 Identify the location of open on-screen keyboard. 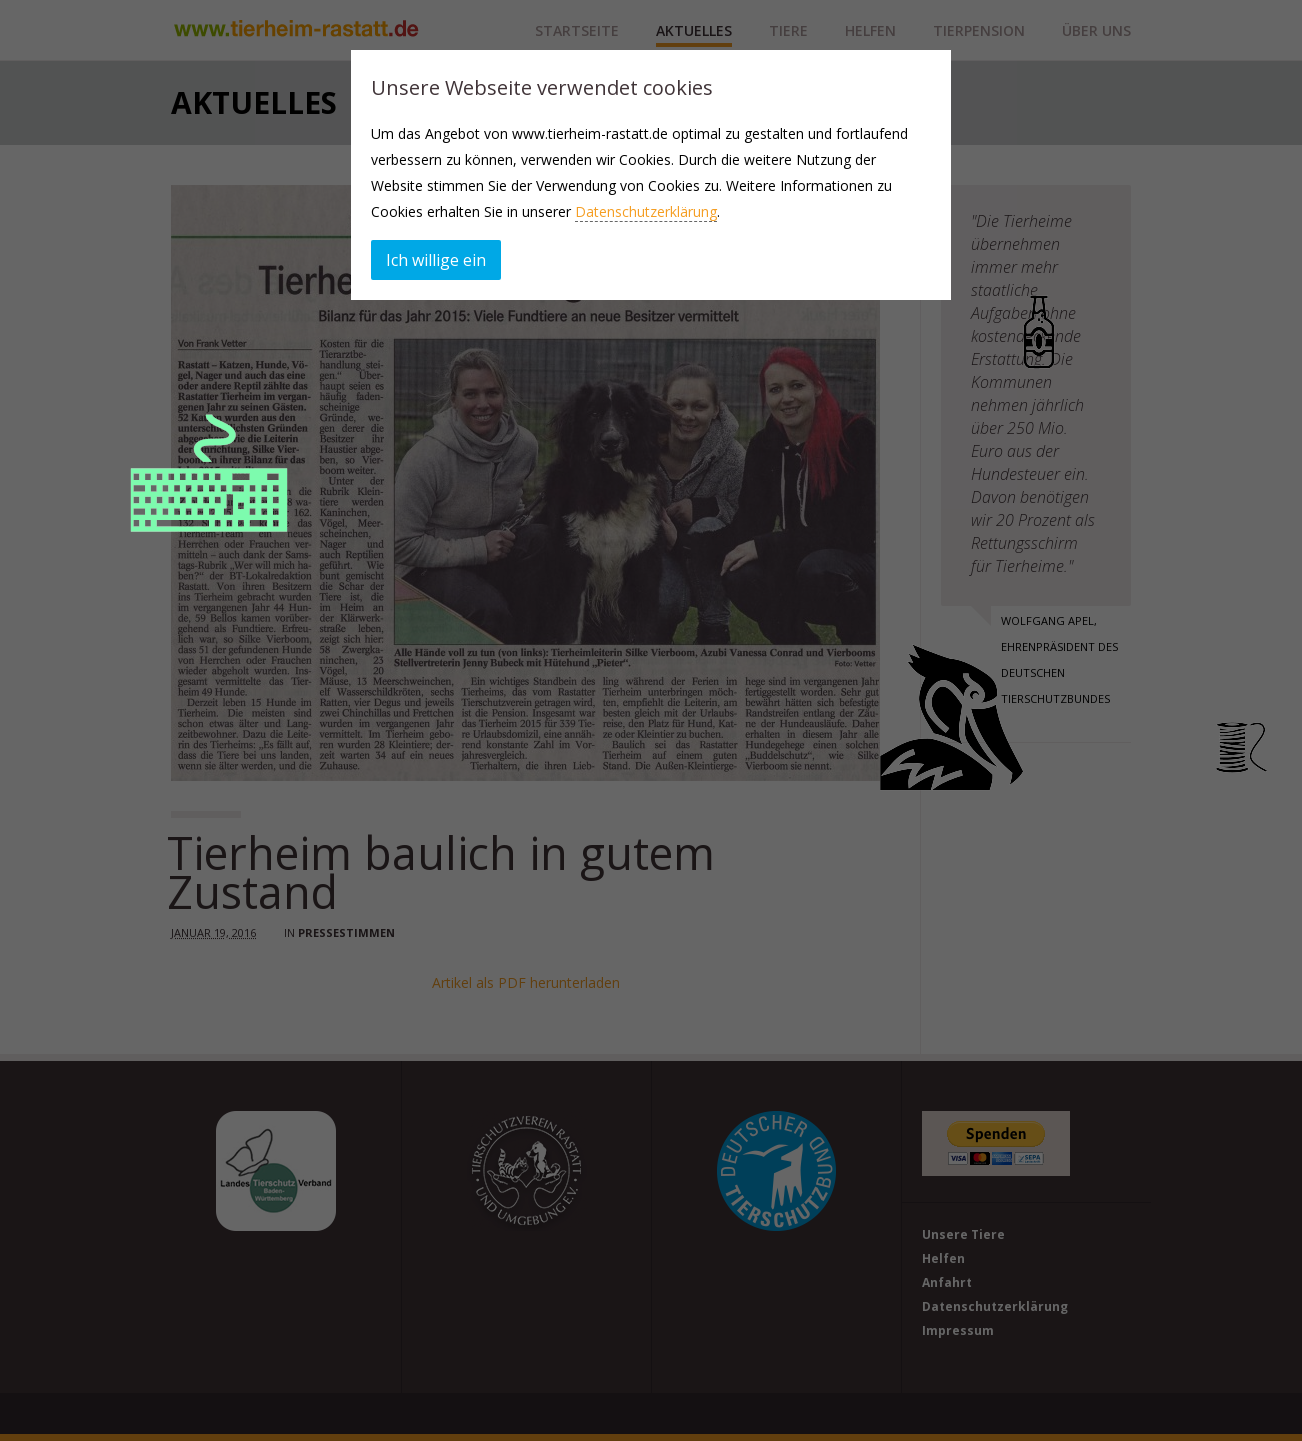
(209, 500).